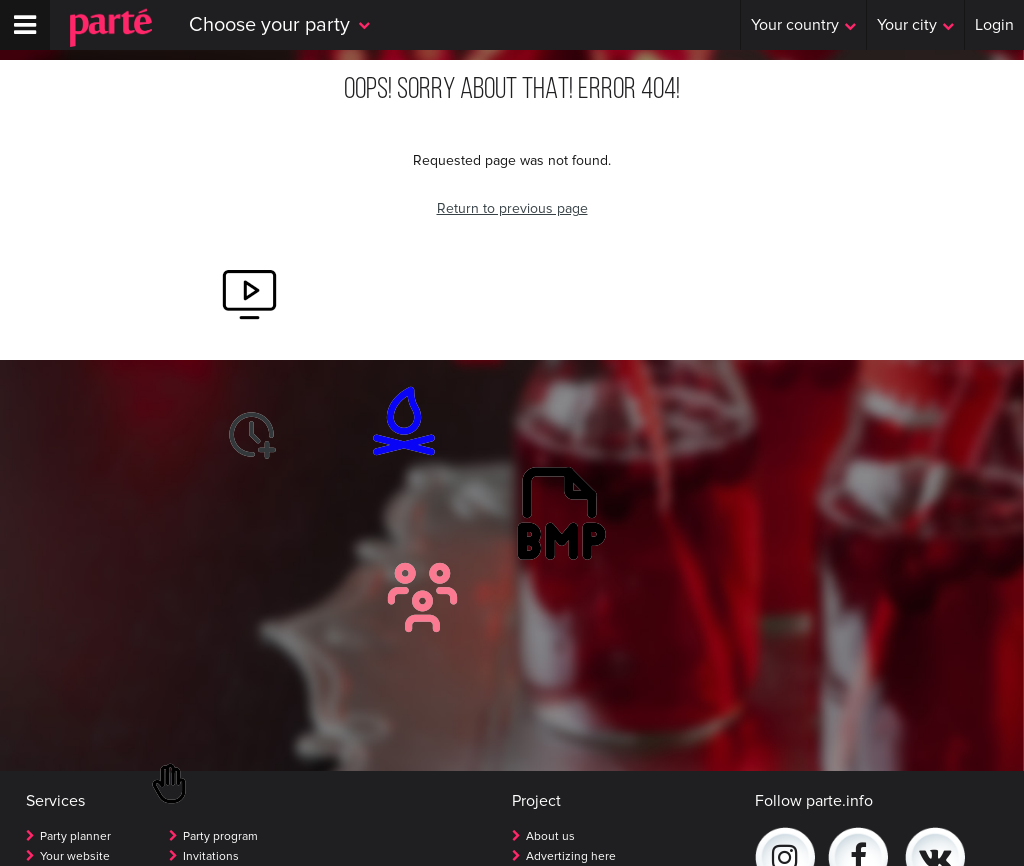 The width and height of the screenshot is (1024, 866). What do you see at coordinates (249, 292) in the screenshot?
I see `play video on desktop display` at bounding box center [249, 292].